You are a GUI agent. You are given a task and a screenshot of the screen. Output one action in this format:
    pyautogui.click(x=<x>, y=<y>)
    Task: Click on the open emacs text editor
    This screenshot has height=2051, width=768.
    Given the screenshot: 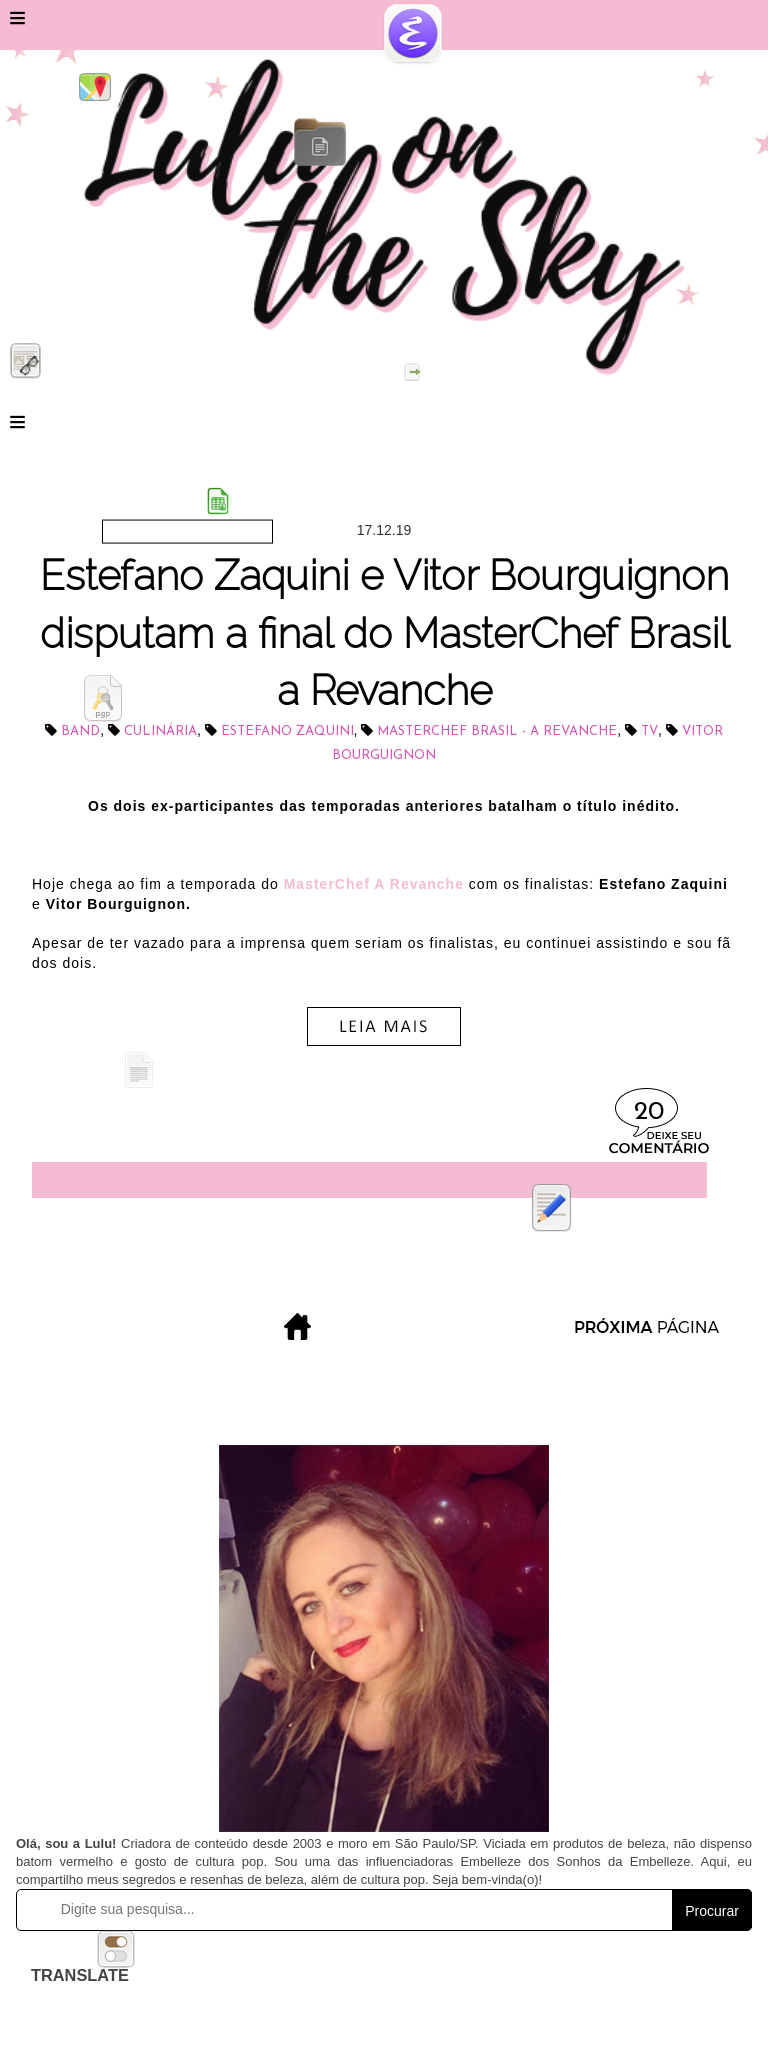 What is the action you would take?
    pyautogui.click(x=413, y=33)
    